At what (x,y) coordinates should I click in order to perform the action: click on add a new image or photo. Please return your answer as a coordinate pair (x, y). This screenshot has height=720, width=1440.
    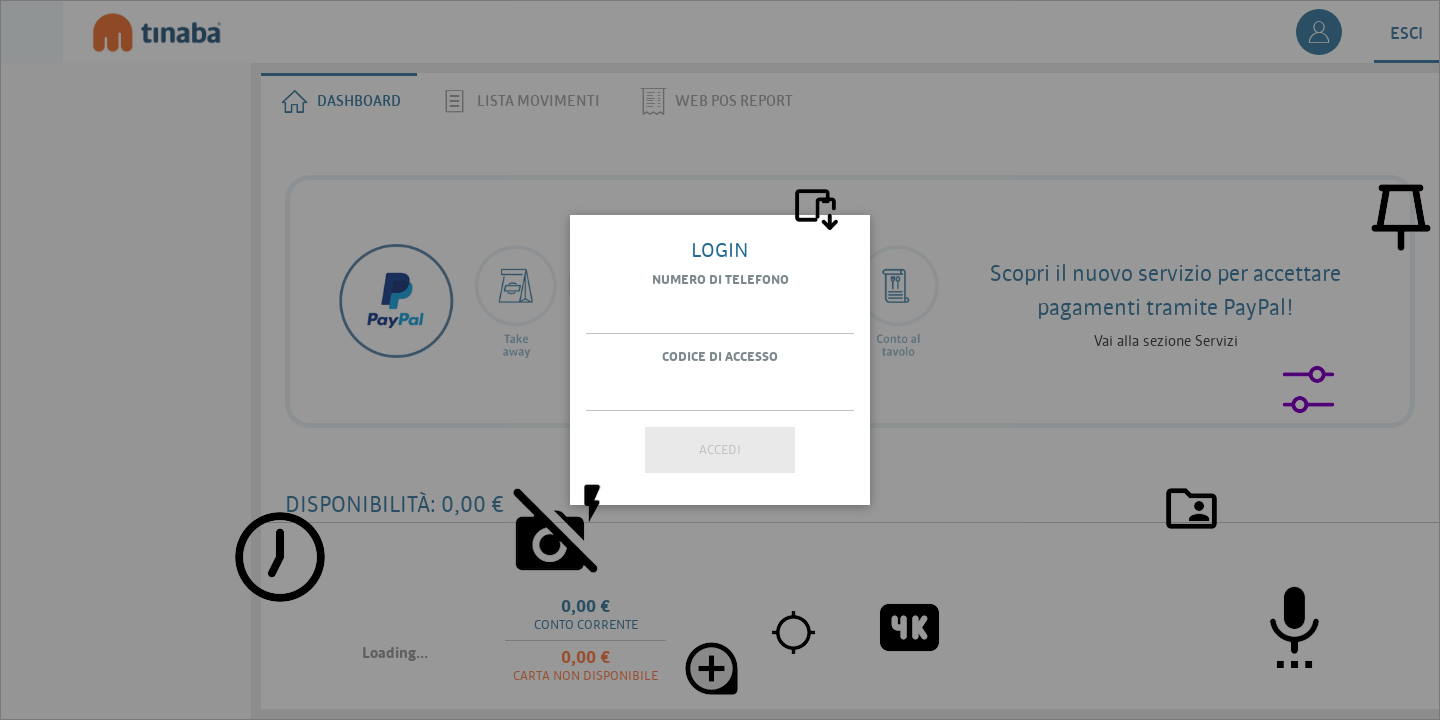
    Looking at the image, I should click on (711, 668).